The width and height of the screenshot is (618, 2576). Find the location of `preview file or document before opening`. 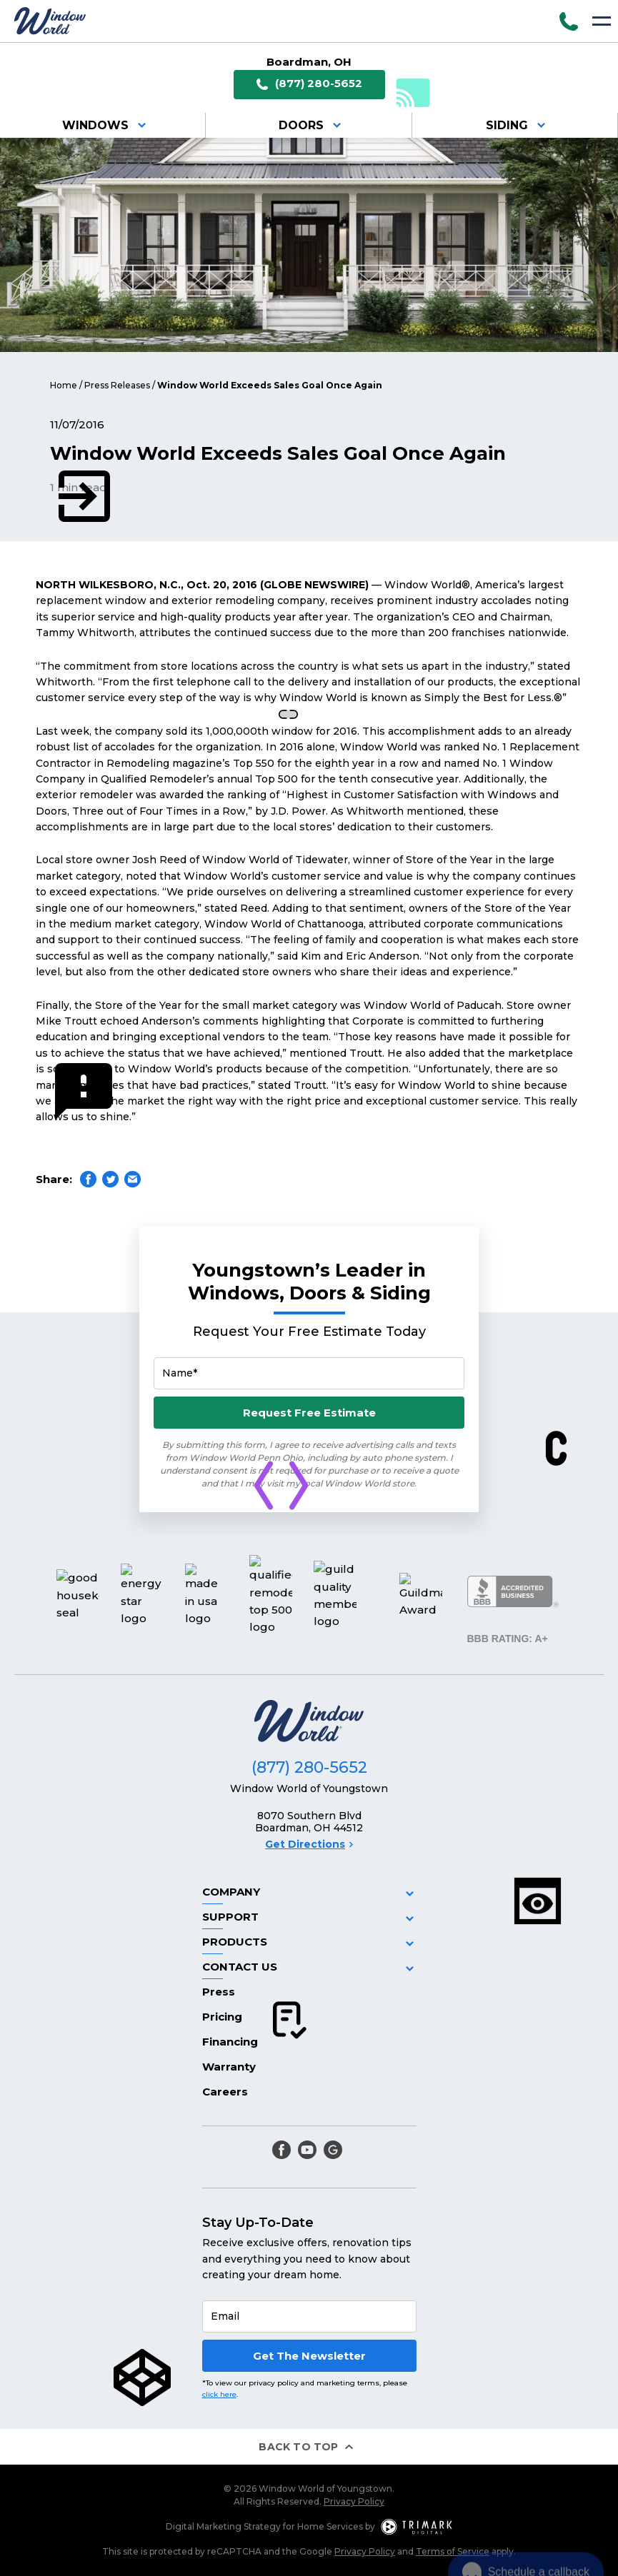

preview file or document before opening is located at coordinates (537, 1901).